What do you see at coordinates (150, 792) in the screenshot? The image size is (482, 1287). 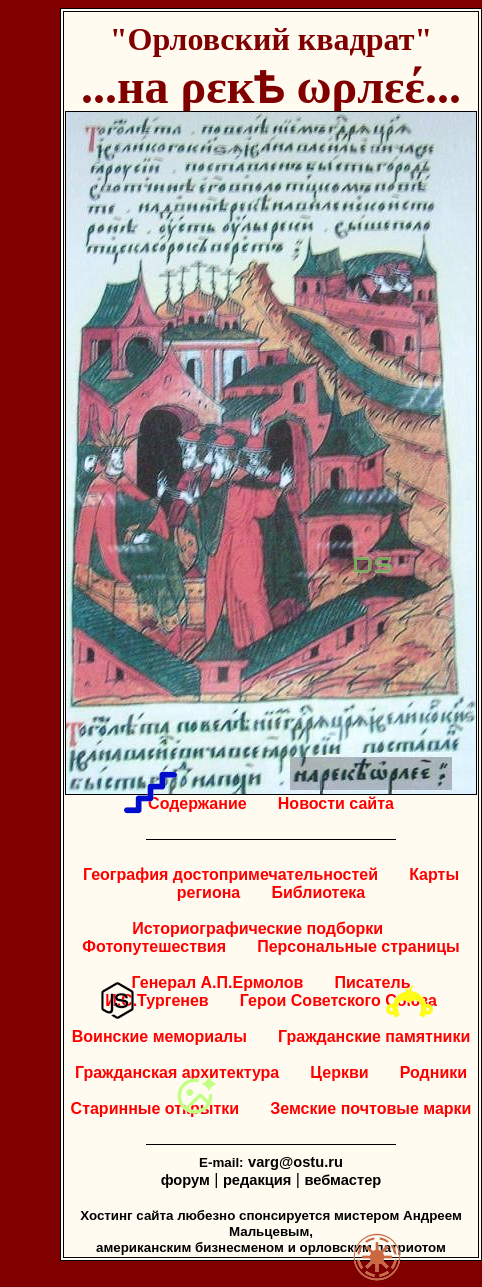 I see `indicates stairs or stairwell access` at bounding box center [150, 792].